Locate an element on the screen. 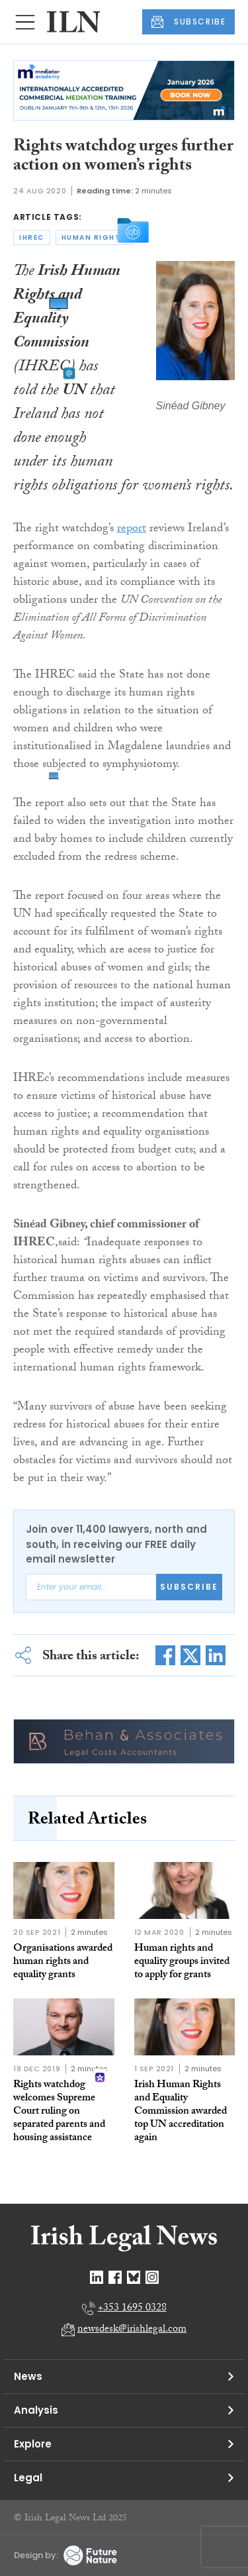 This screenshot has height=2576, width=248. open a mobile video project in iMovie is located at coordinates (100, 2078).